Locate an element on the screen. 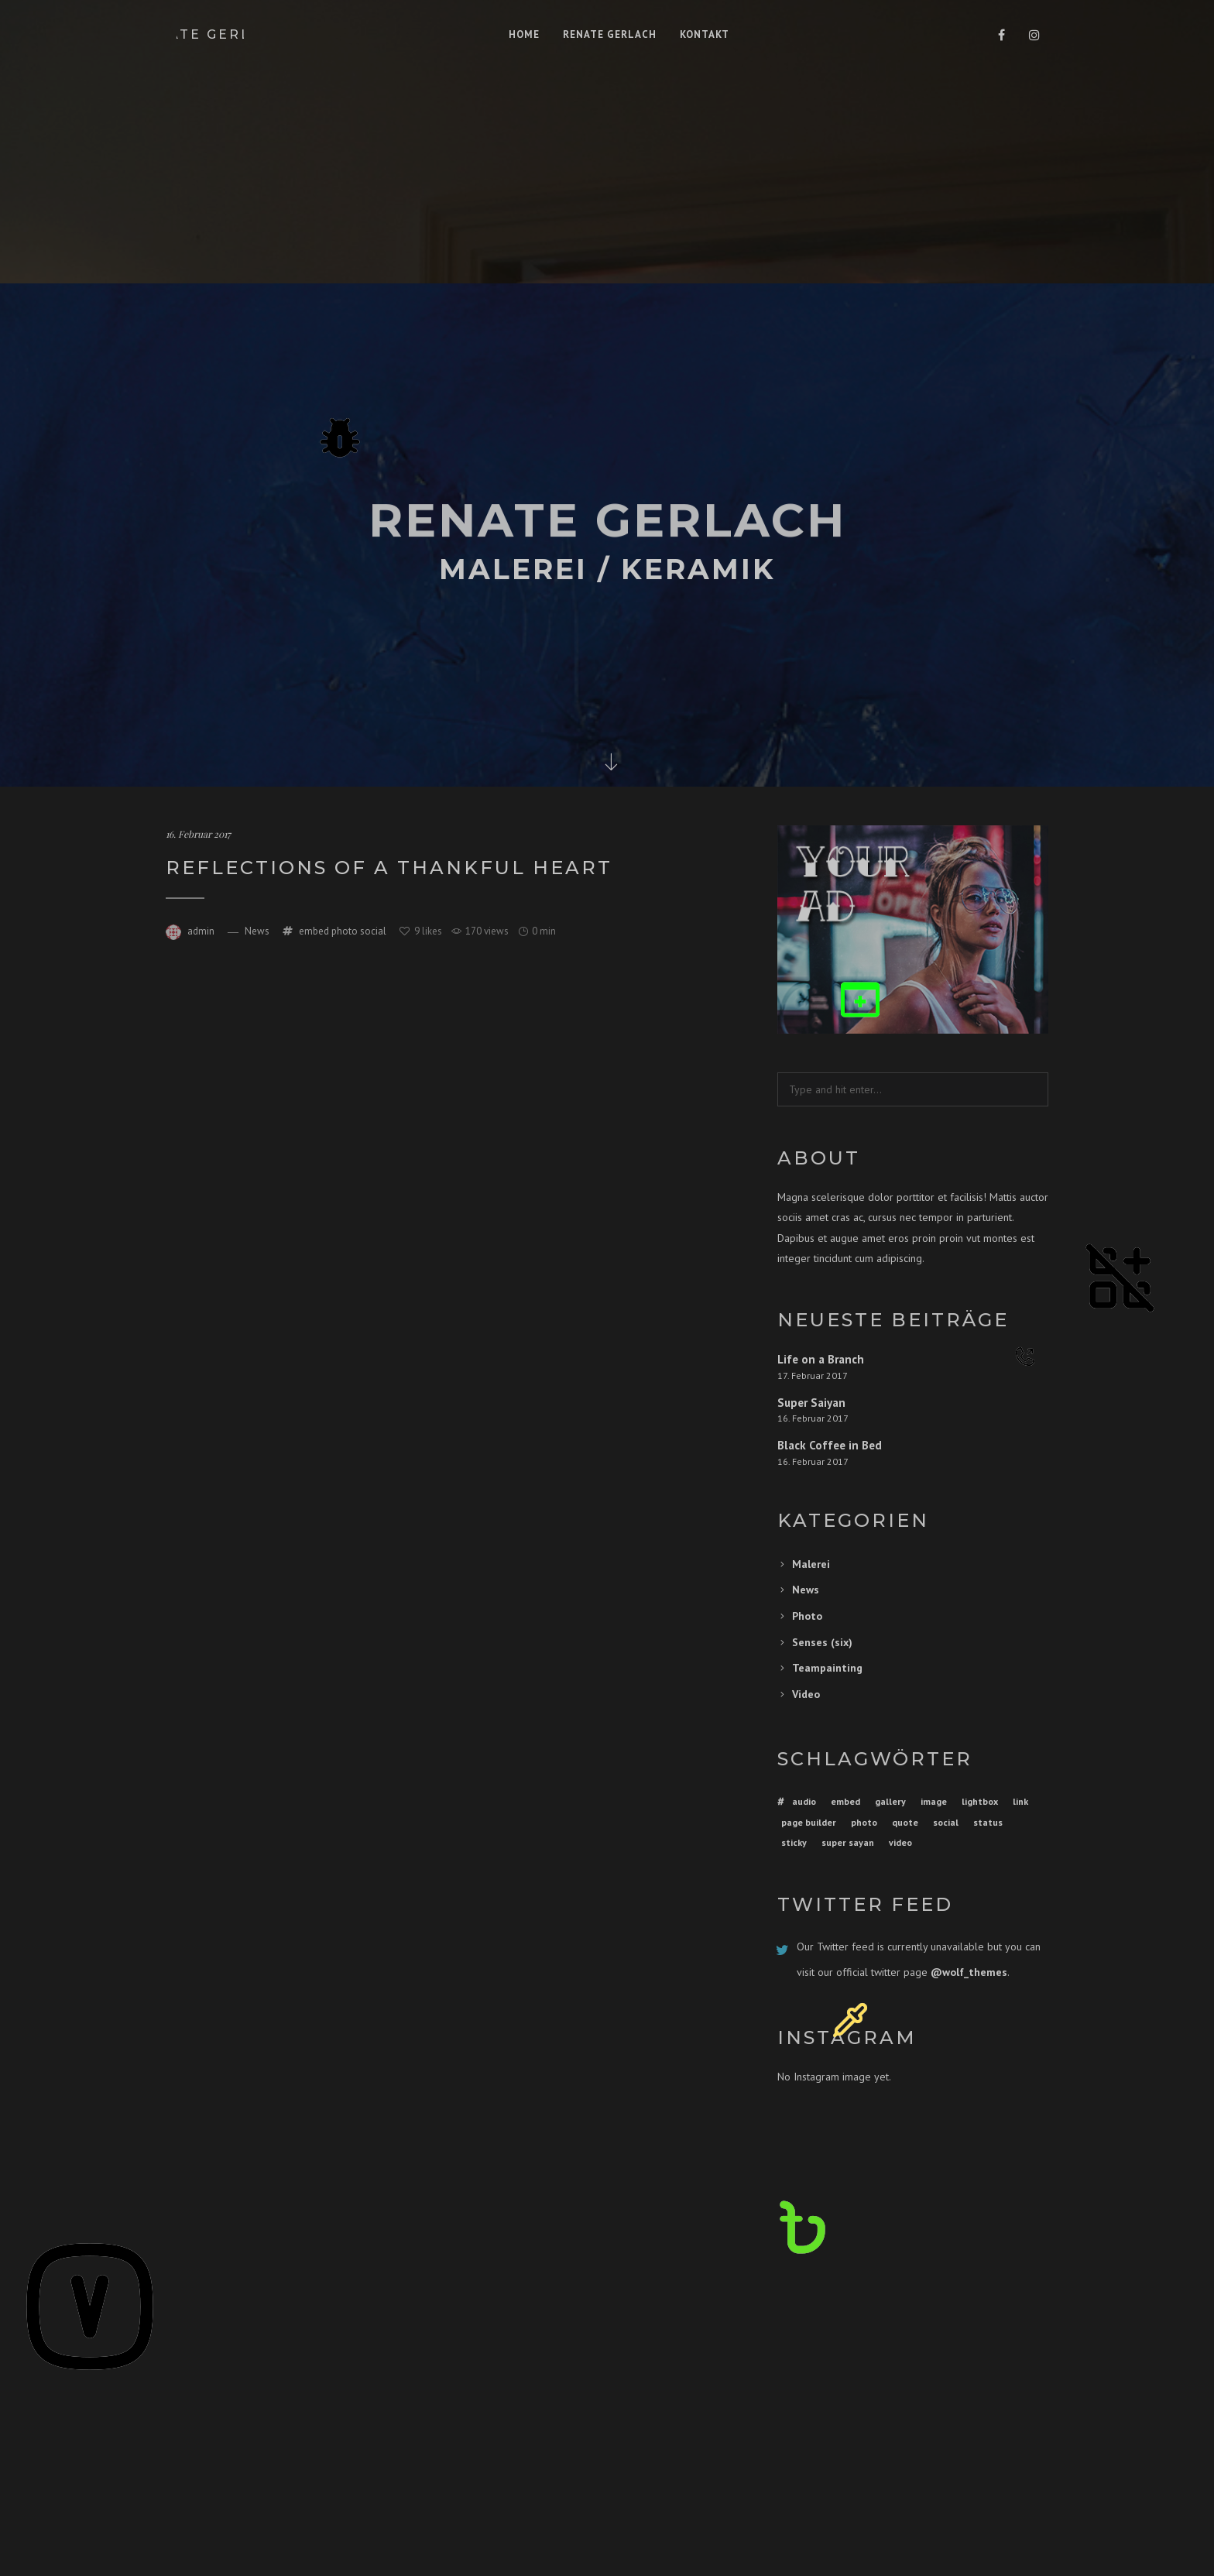 Image resolution: width=1214 pixels, height=2576 pixels. indicates a "v" label or category tag is located at coordinates (90, 2307).